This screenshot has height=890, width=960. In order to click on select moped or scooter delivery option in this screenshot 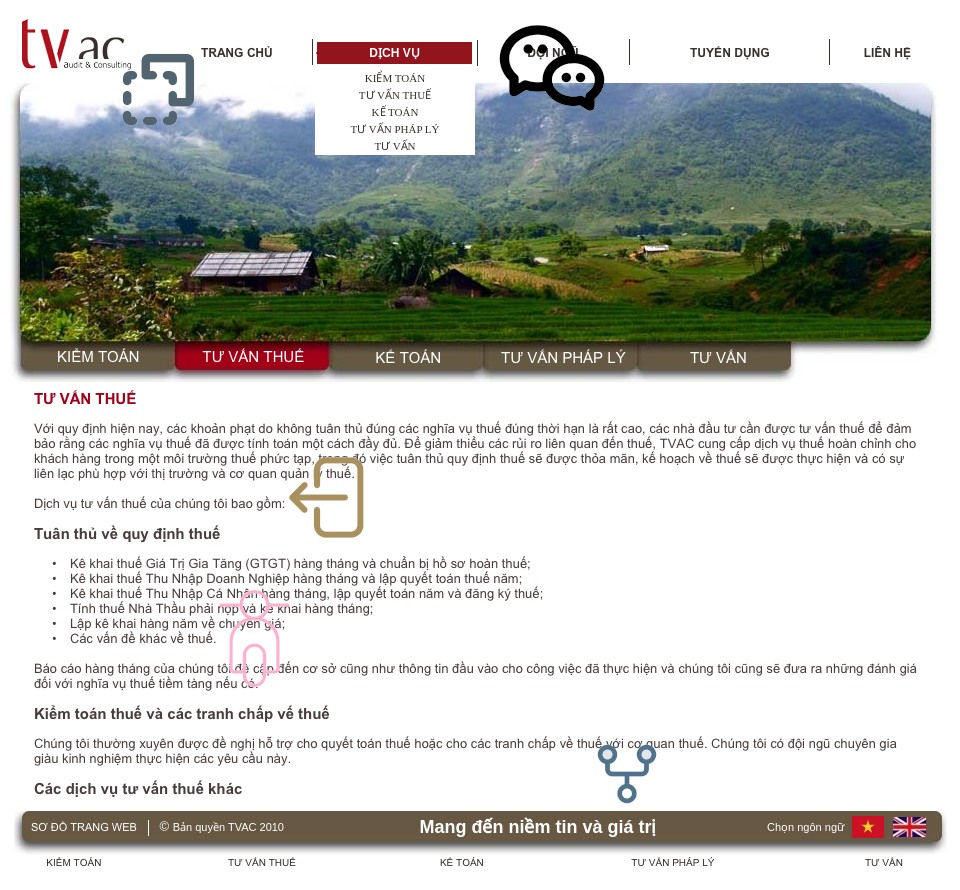, I will do `click(254, 638)`.